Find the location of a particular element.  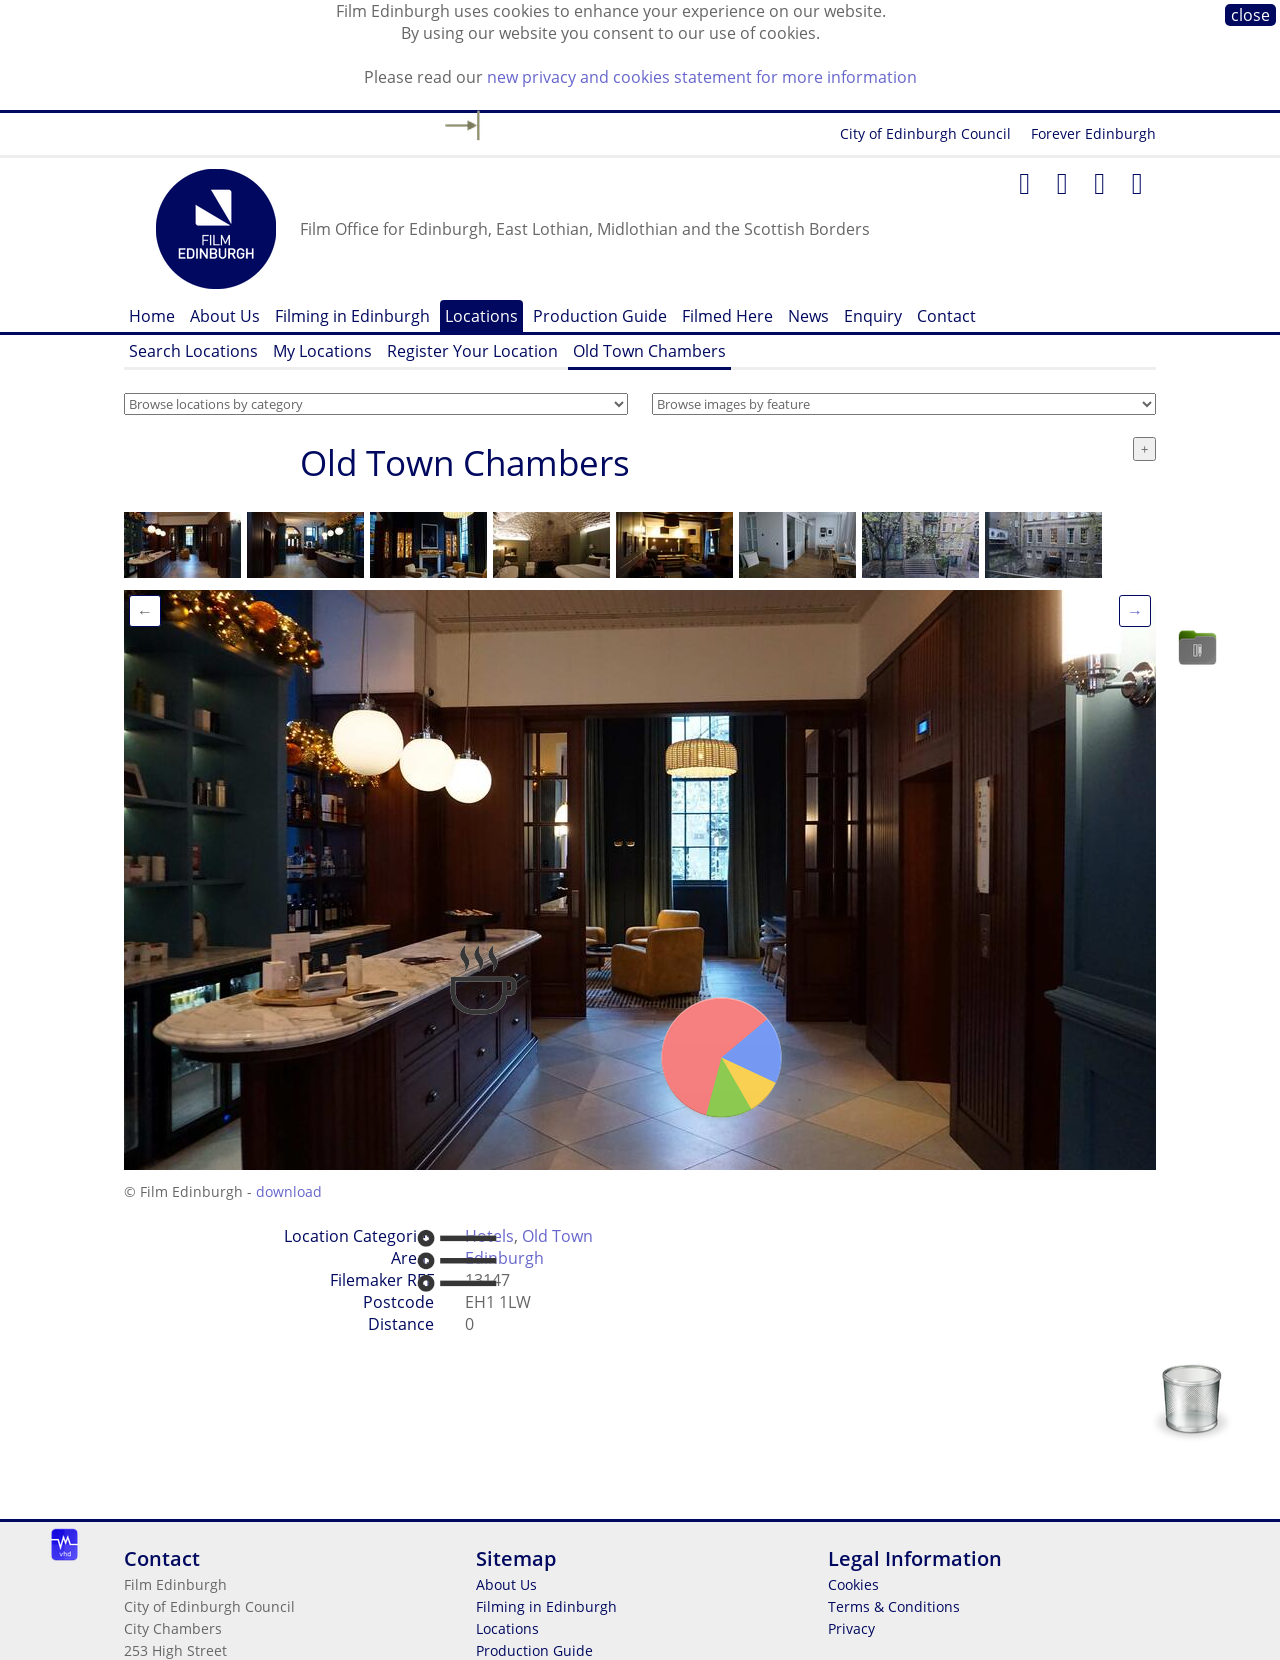

access your templates folder is located at coordinates (1197, 647).